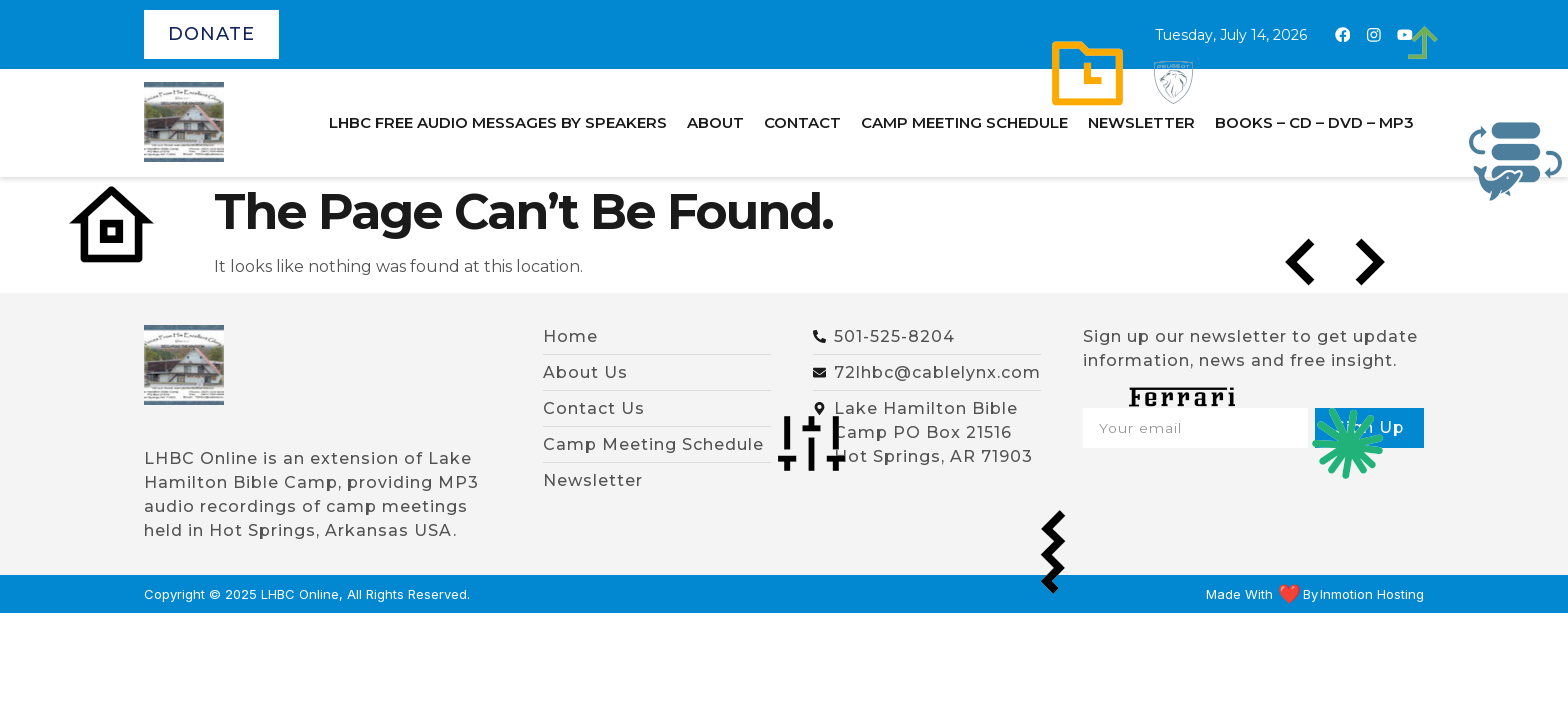  I want to click on Ferrari brand logo, so click(1182, 397).